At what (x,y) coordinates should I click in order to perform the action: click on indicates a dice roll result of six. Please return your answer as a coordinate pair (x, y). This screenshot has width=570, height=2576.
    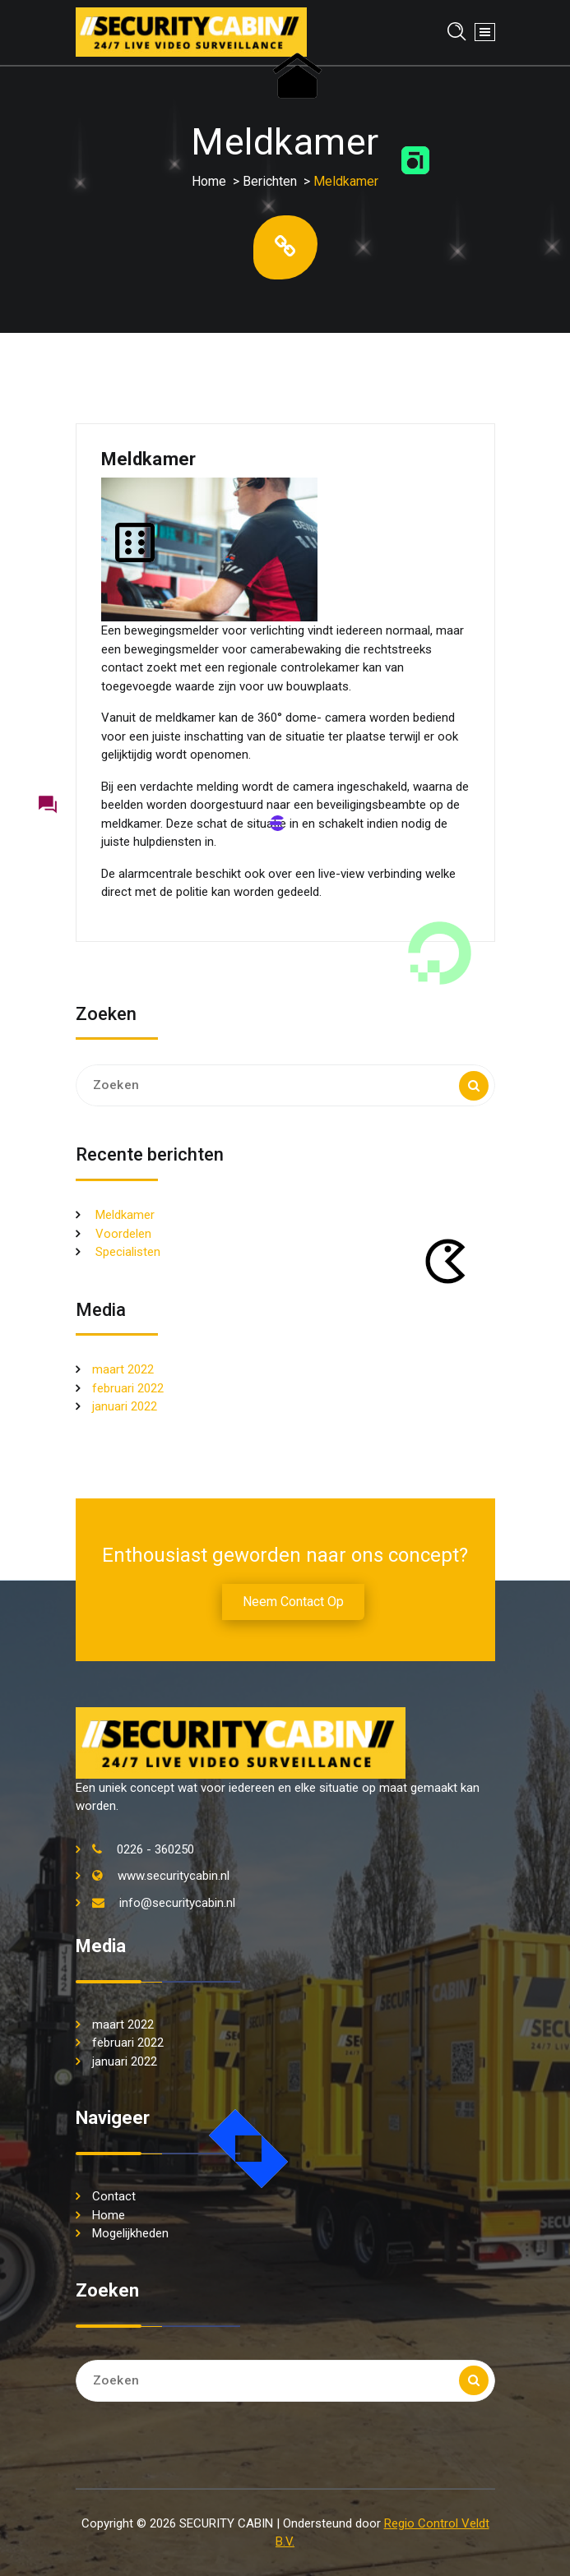
    Looking at the image, I should click on (135, 542).